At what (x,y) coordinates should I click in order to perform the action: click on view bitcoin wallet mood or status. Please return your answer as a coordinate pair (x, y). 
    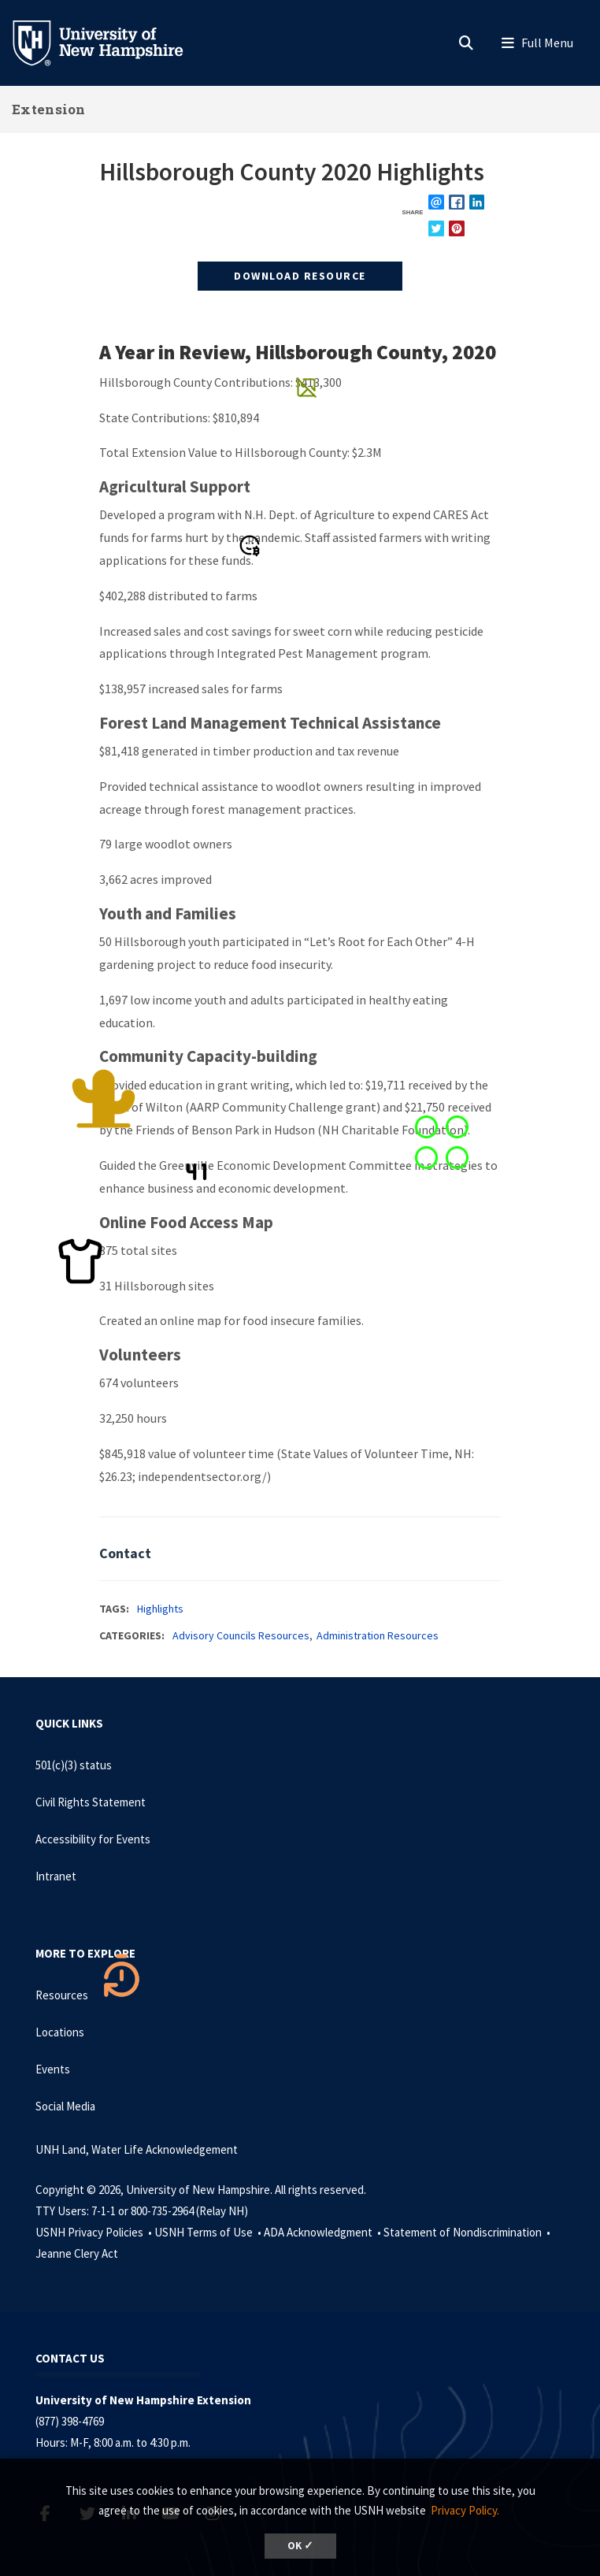
    Looking at the image, I should click on (250, 545).